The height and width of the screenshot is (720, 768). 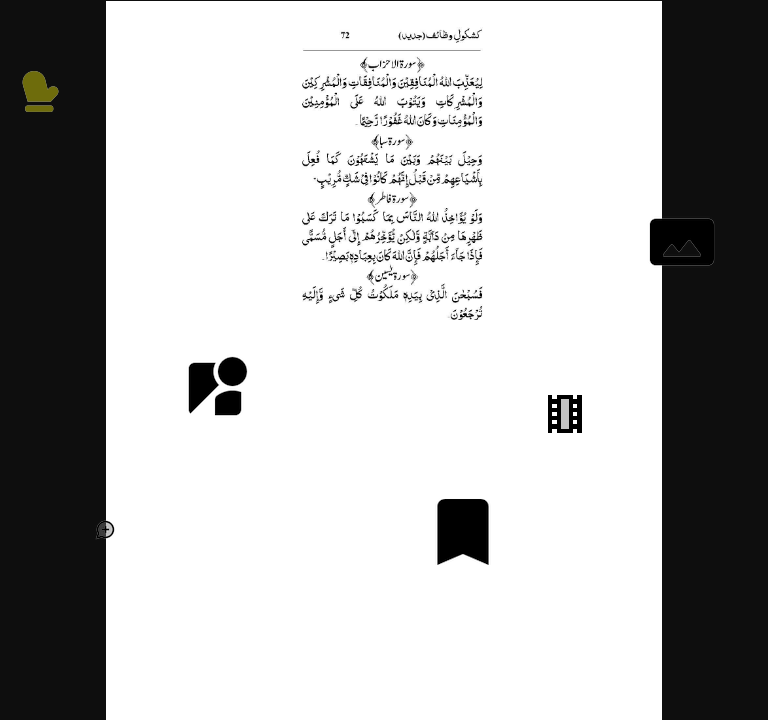 What do you see at coordinates (565, 414) in the screenshot?
I see `access local movie theaters or showtimes` at bounding box center [565, 414].